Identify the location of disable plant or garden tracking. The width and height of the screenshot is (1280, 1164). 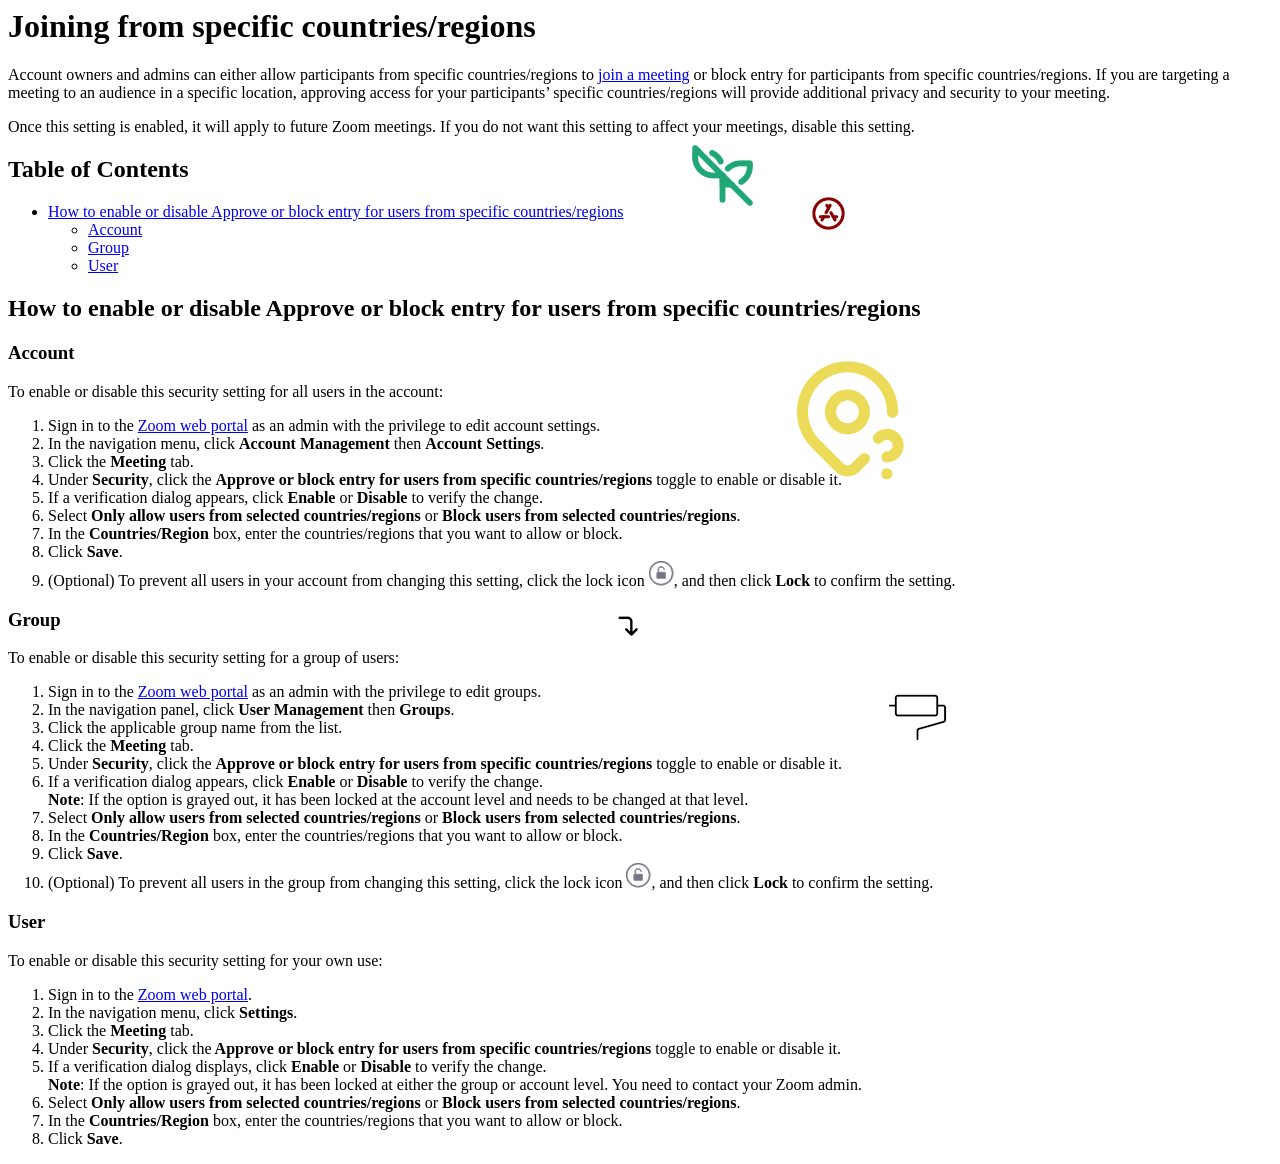
(722, 175).